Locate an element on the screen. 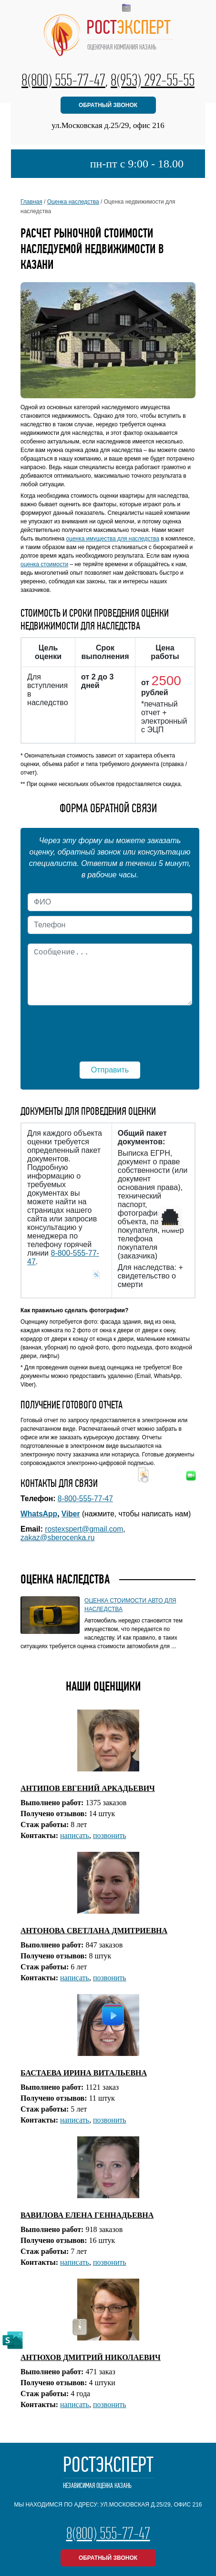 Image resolution: width=216 pixels, height=2576 pixels. open calligra stage presentation app is located at coordinates (113, 2015).